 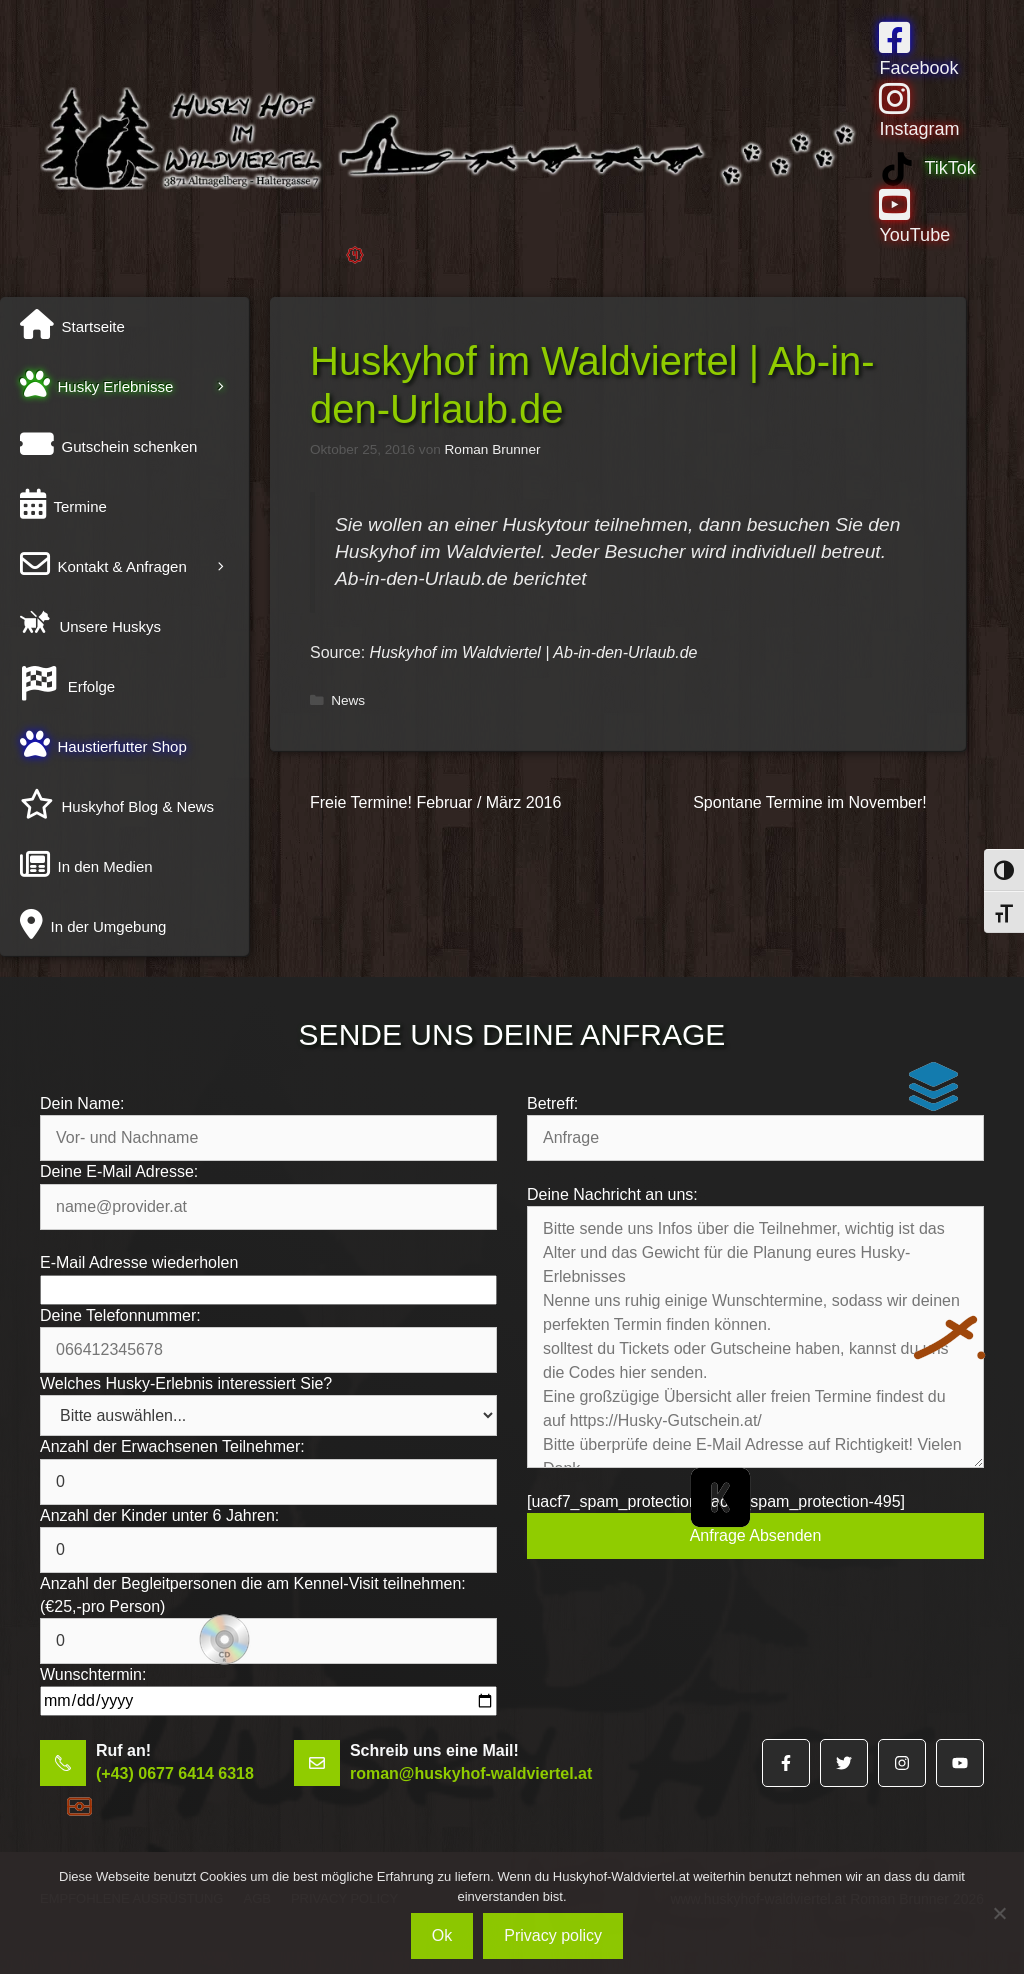 I want to click on access electronic passport or travel documents, so click(x=79, y=1806).